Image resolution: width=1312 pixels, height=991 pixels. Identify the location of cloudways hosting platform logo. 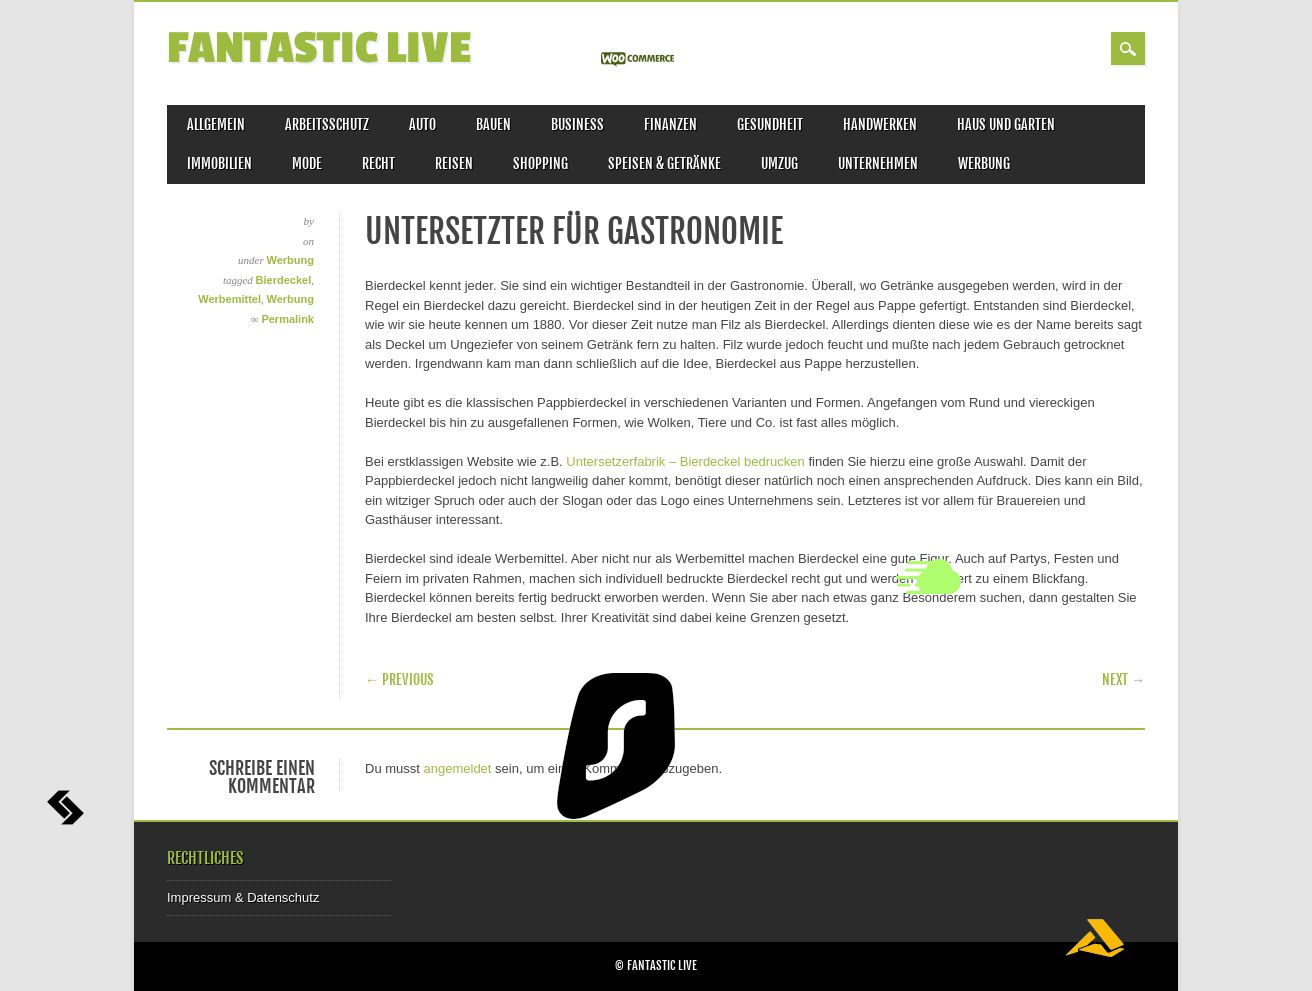
(928, 576).